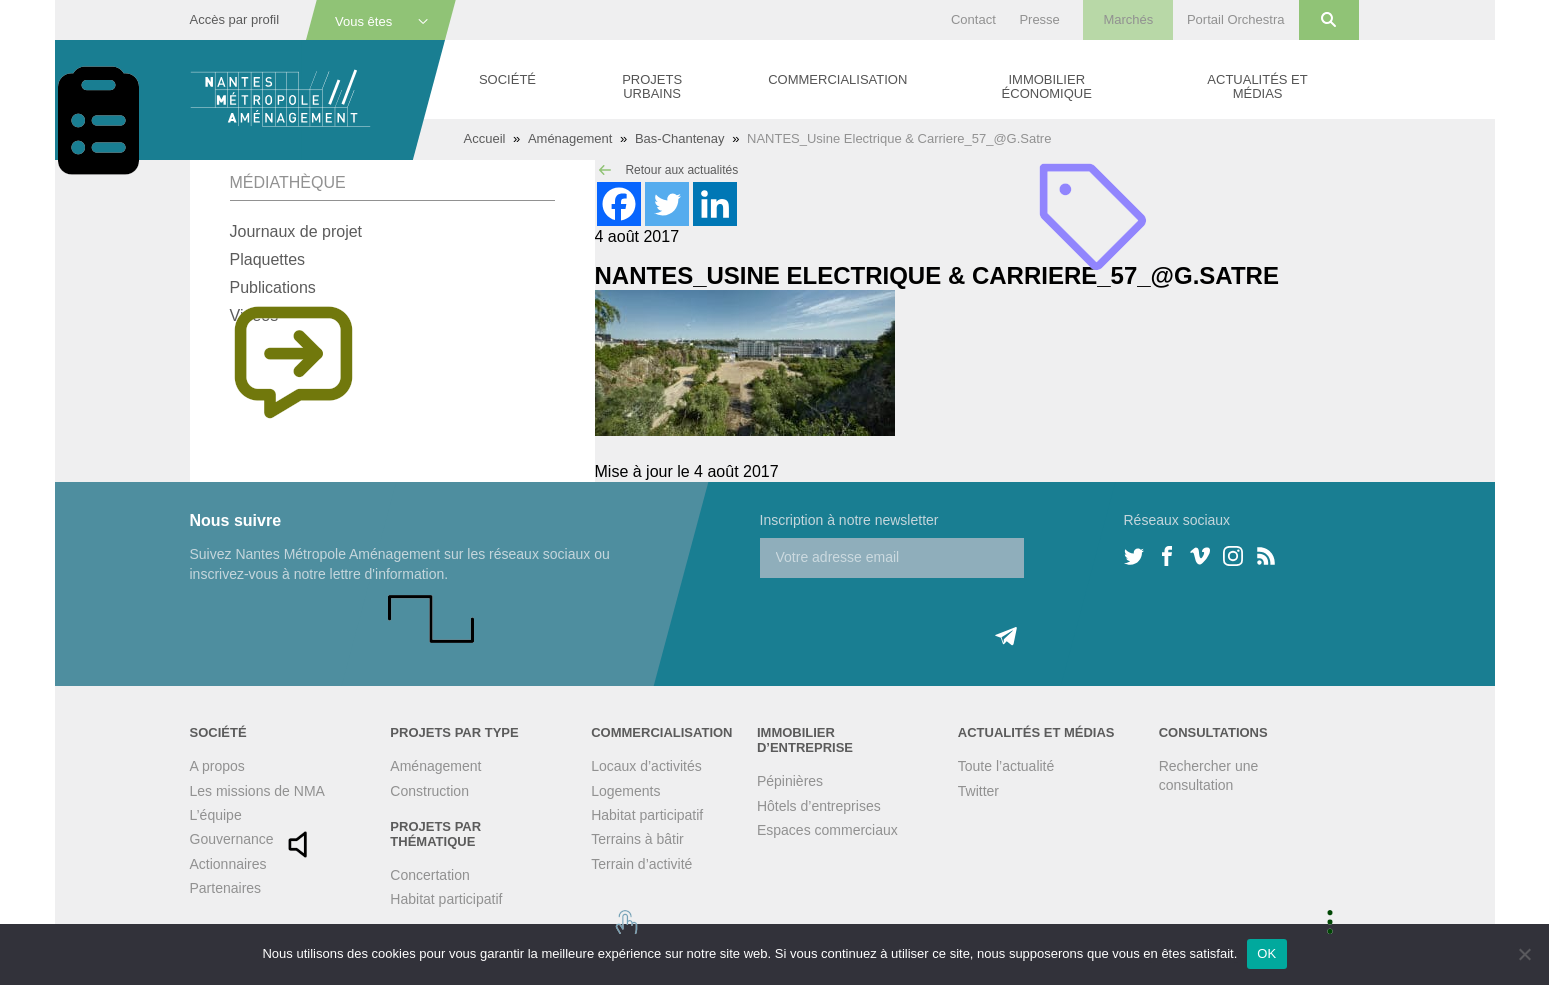  I want to click on speaker with no audio output, so click(301, 844).